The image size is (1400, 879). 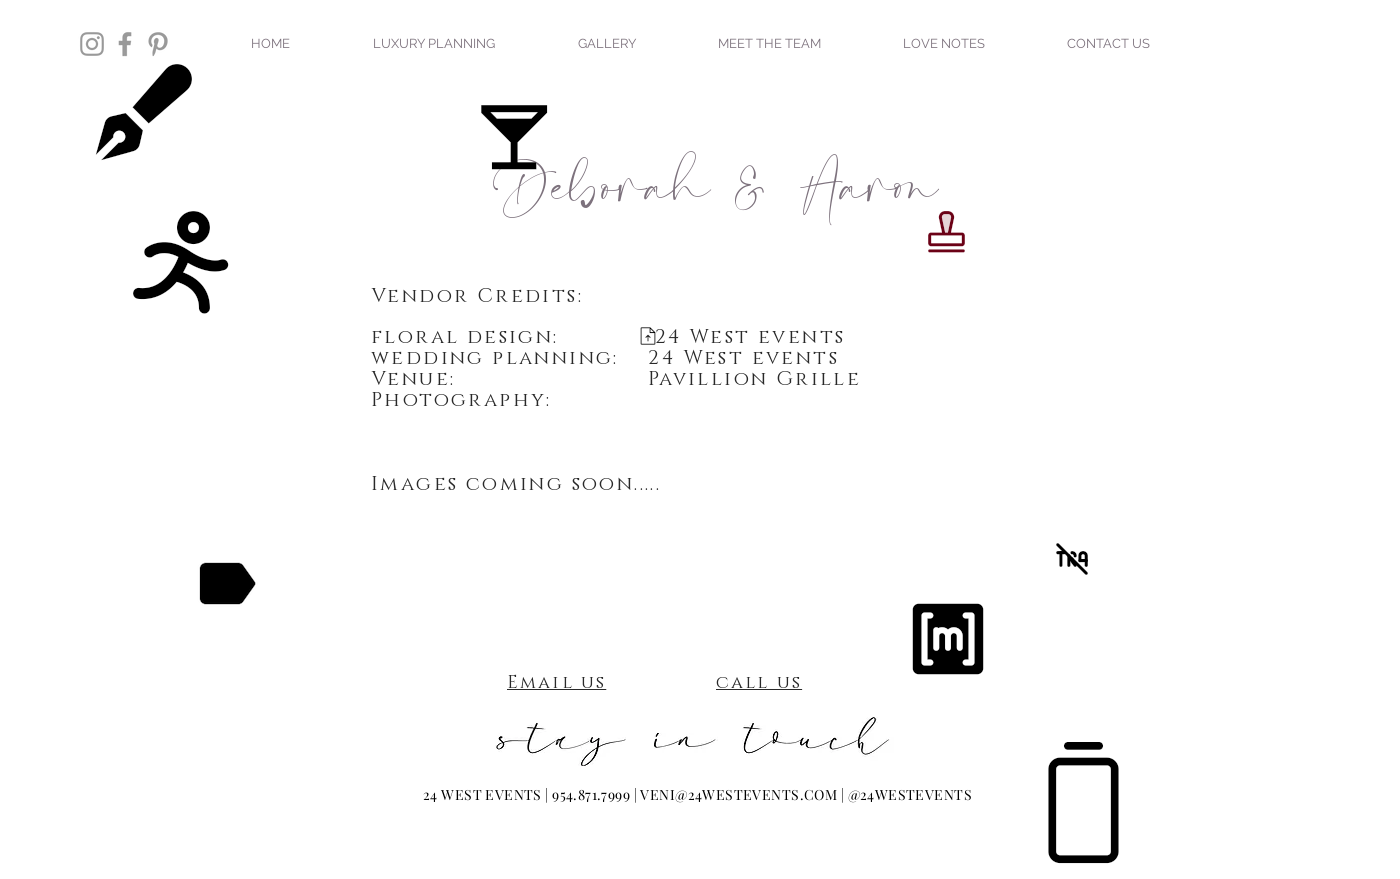 What do you see at coordinates (648, 336) in the screenshot?
I see `upload a file` at bounding box center [648, 336].